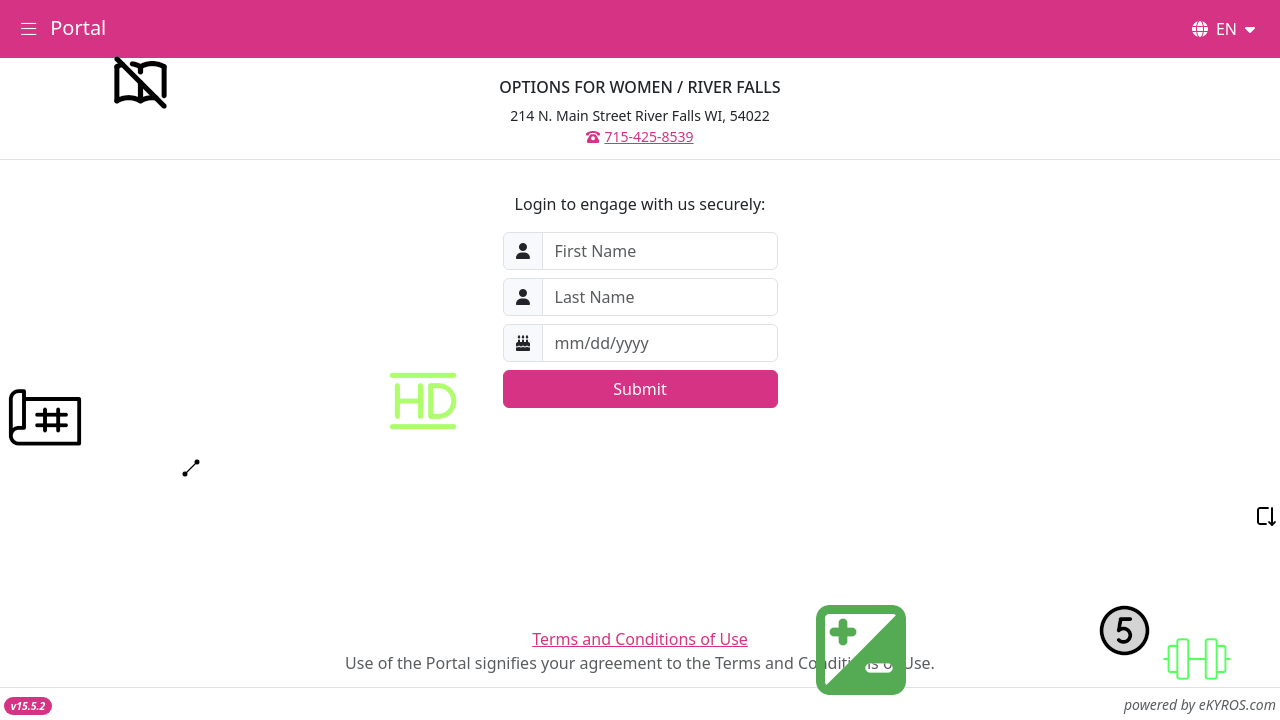  What do you see at coordinates (140, 82) in the screenshot?
I see `book unavailable or not found` at bounding box center [140, 82].